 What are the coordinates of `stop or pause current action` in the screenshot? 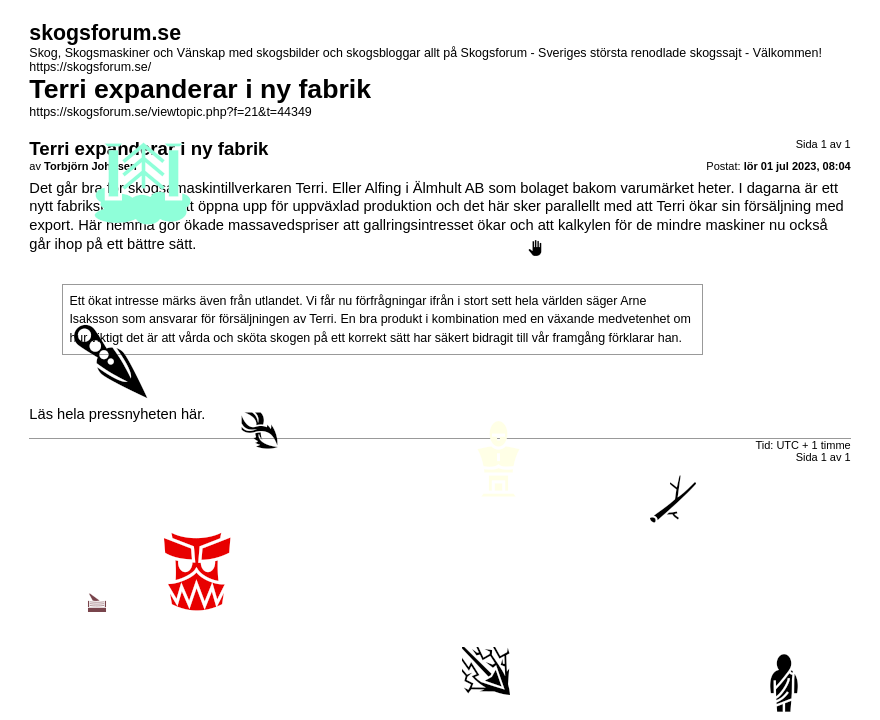 It's located at (535, 248).